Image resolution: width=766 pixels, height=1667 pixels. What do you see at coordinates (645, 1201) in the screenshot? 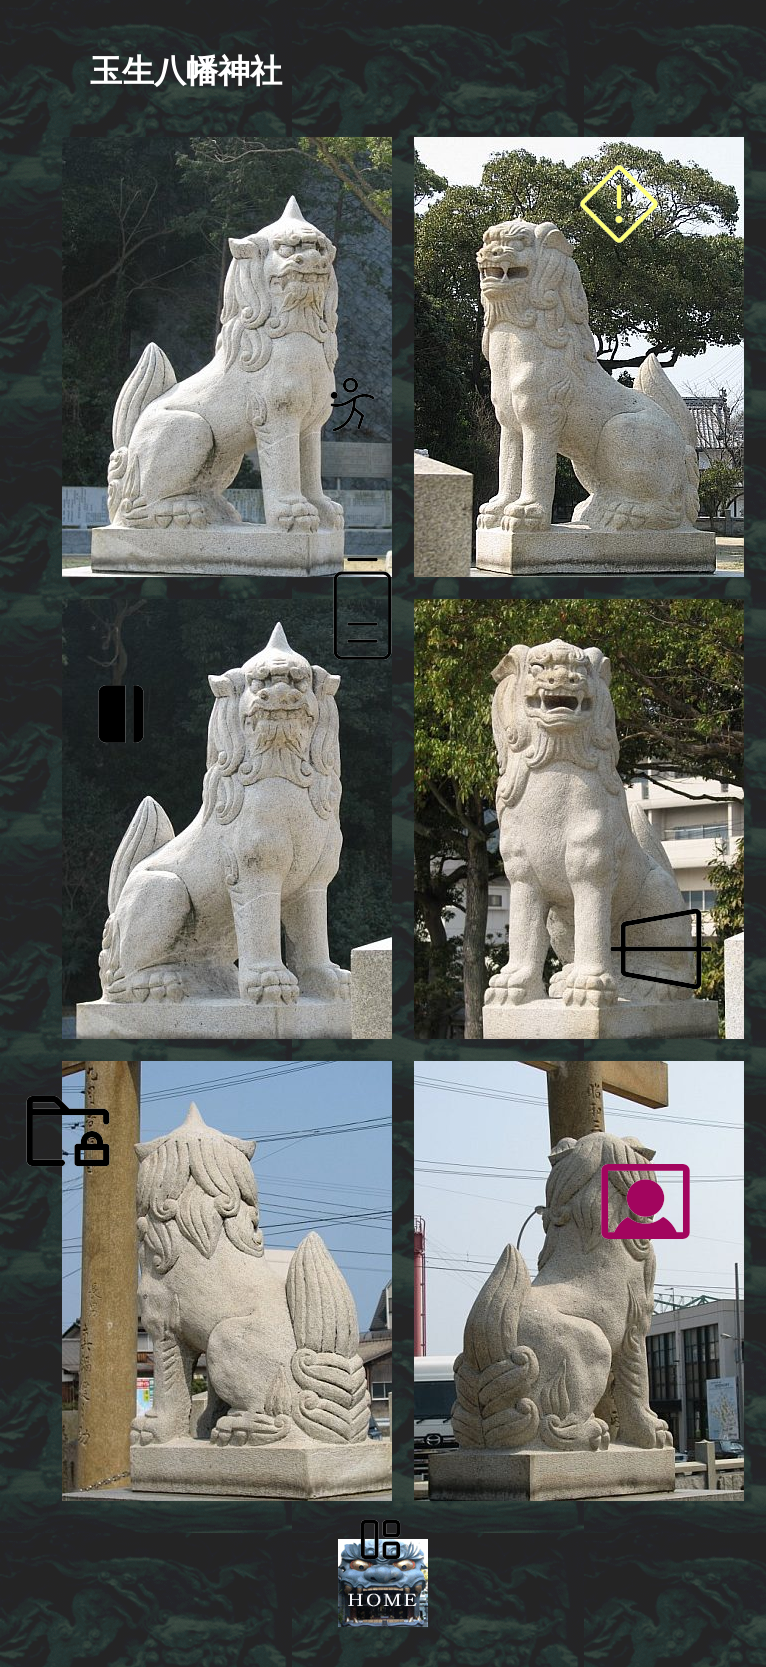
I see `view user profile` at bounding box center [645, 1201].